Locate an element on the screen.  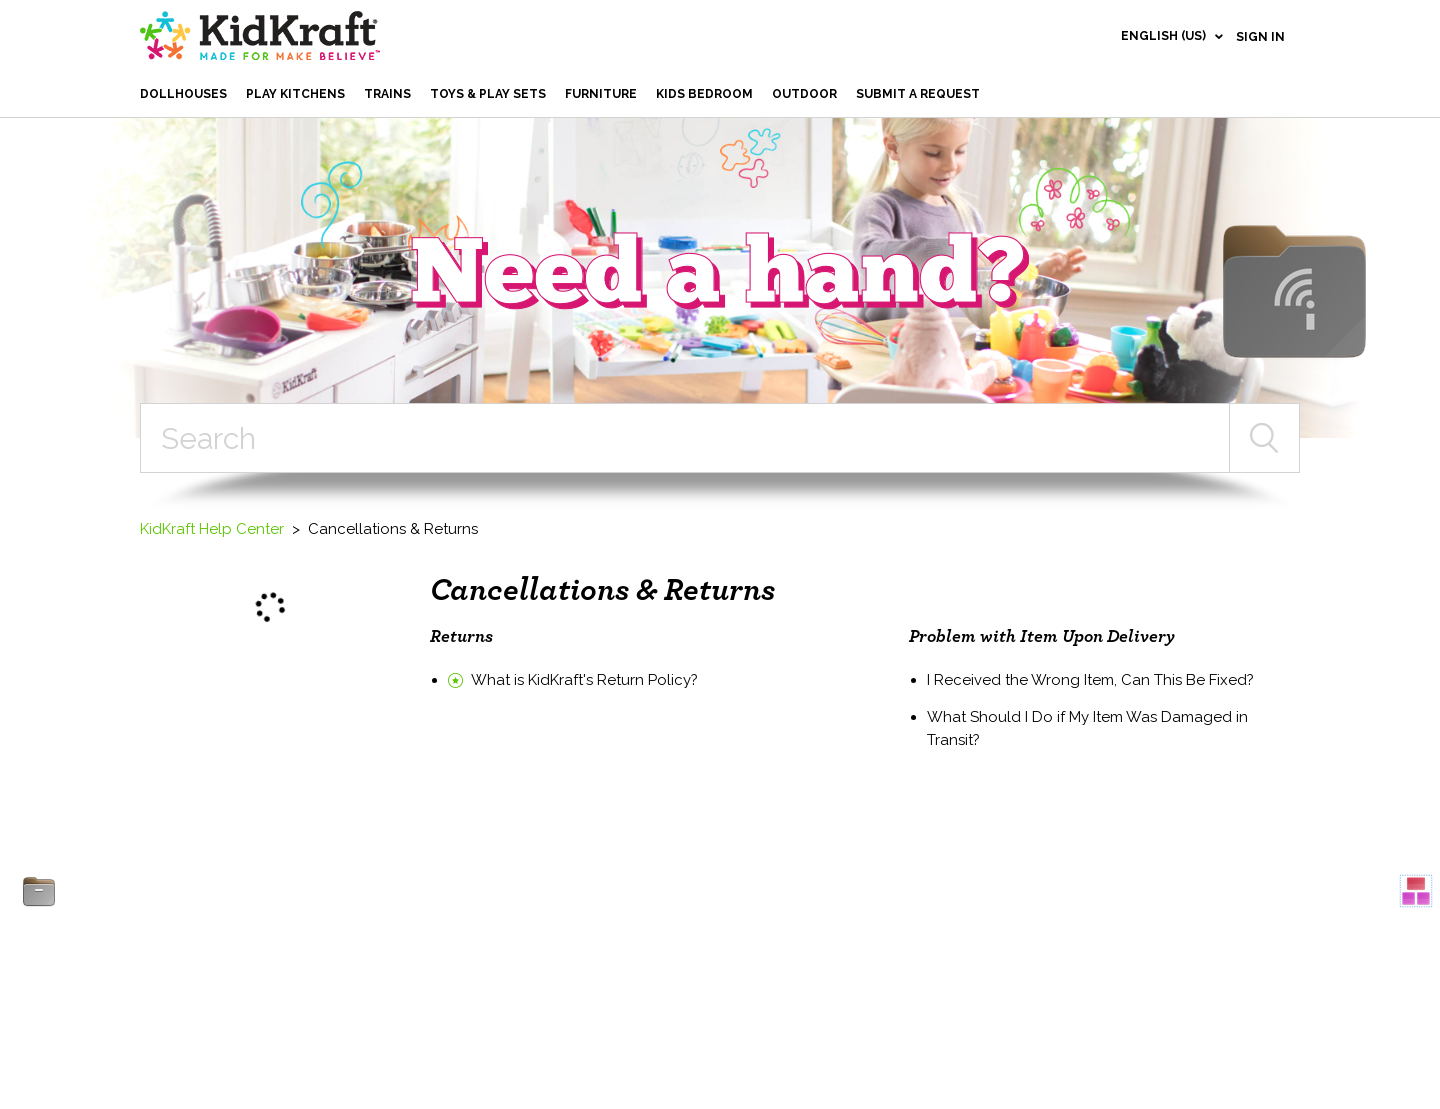
open the nautilus file manager is located at coordinates (39, 891).